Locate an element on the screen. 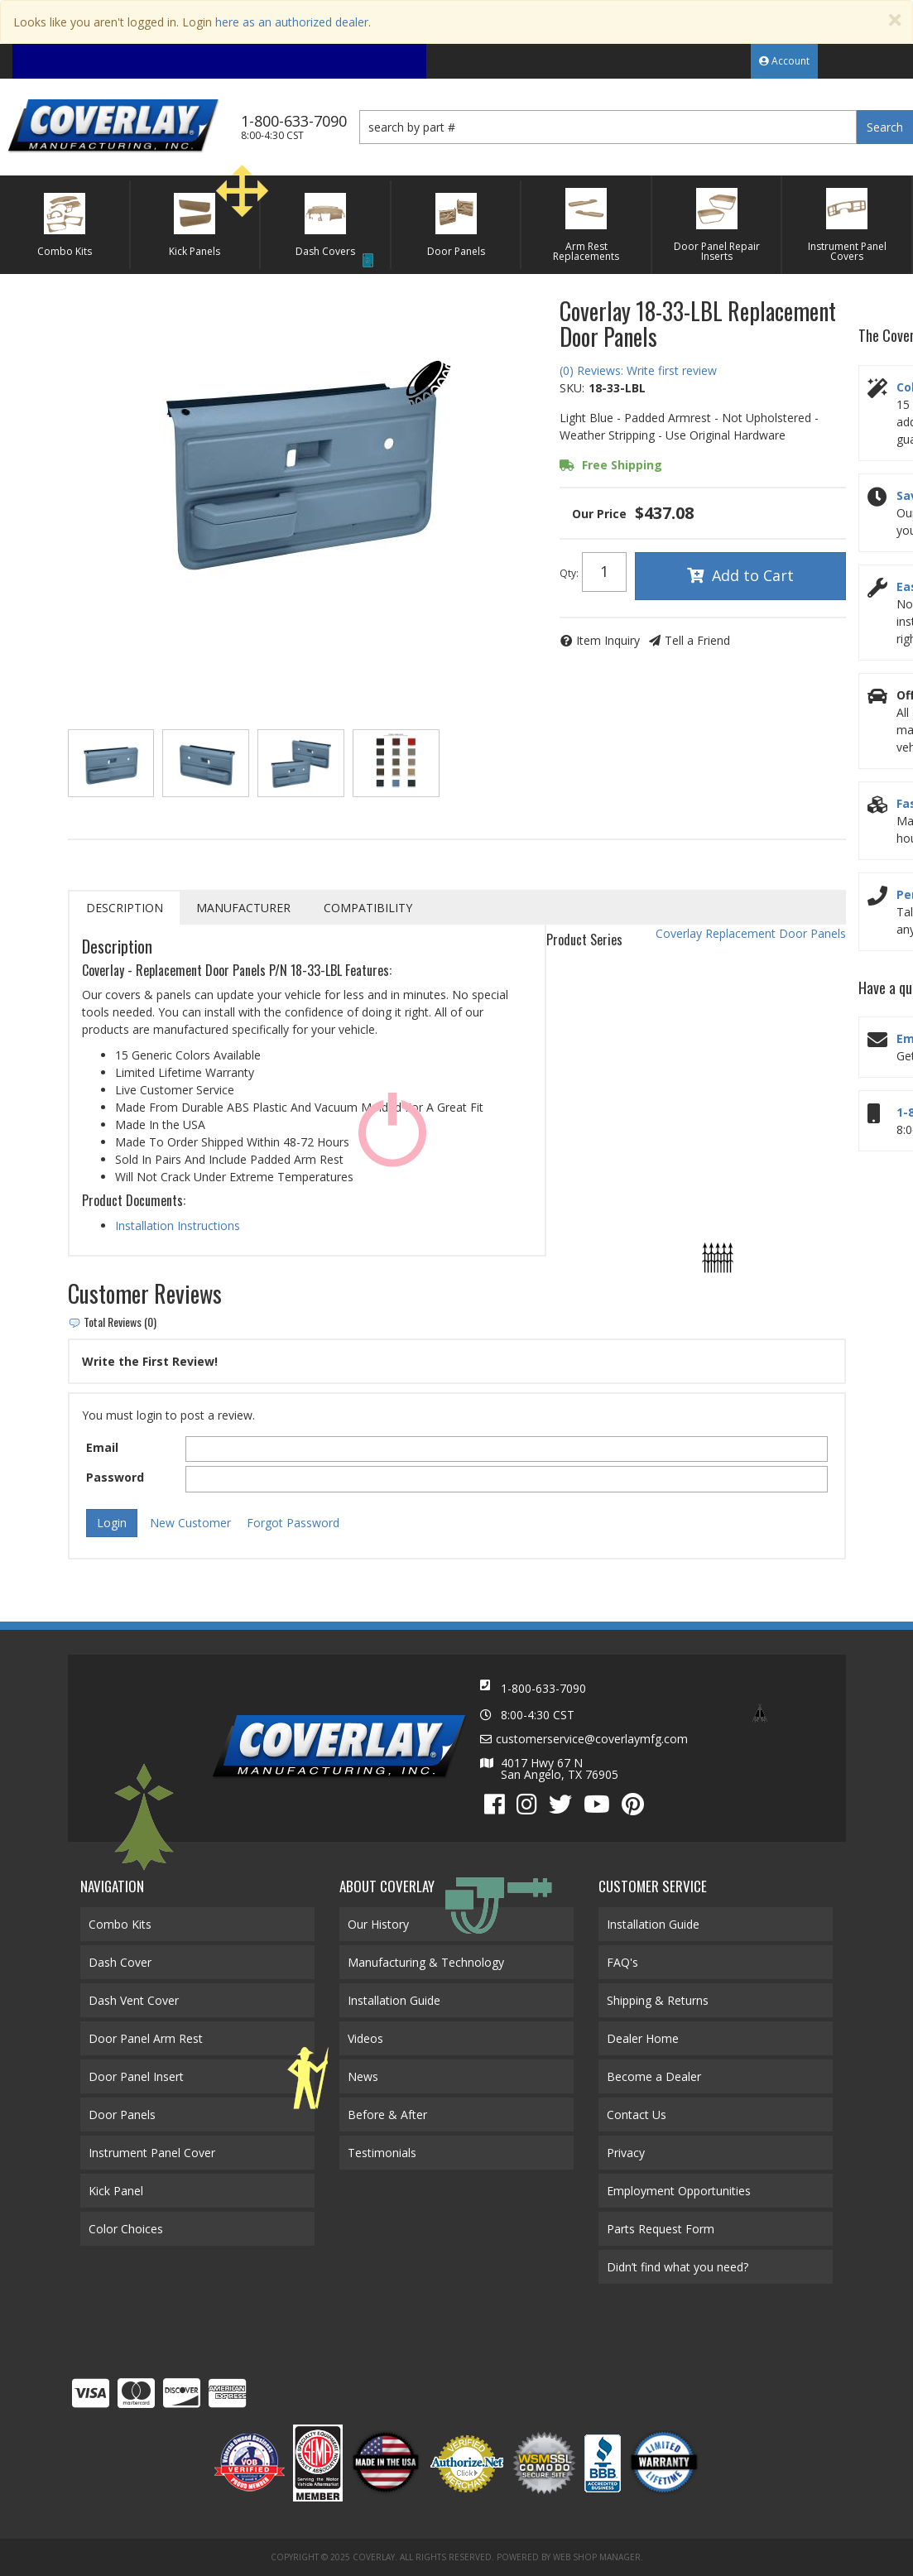  bottle cap collectible item in a game inventory is located at coordinates (428, 382).